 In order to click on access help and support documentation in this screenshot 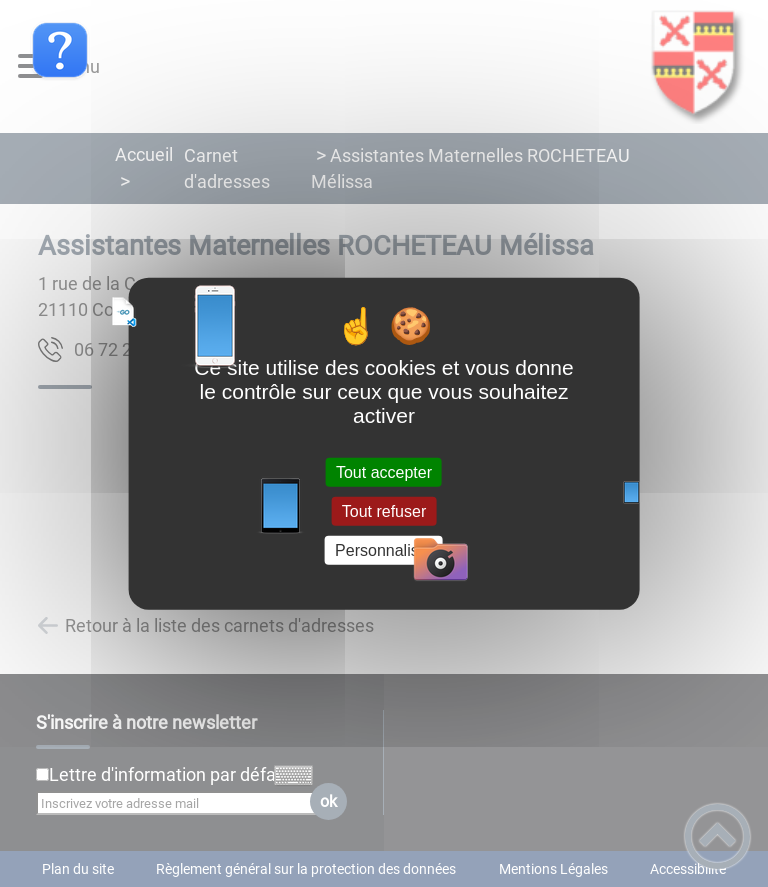, I will do `click(60, 51)`.